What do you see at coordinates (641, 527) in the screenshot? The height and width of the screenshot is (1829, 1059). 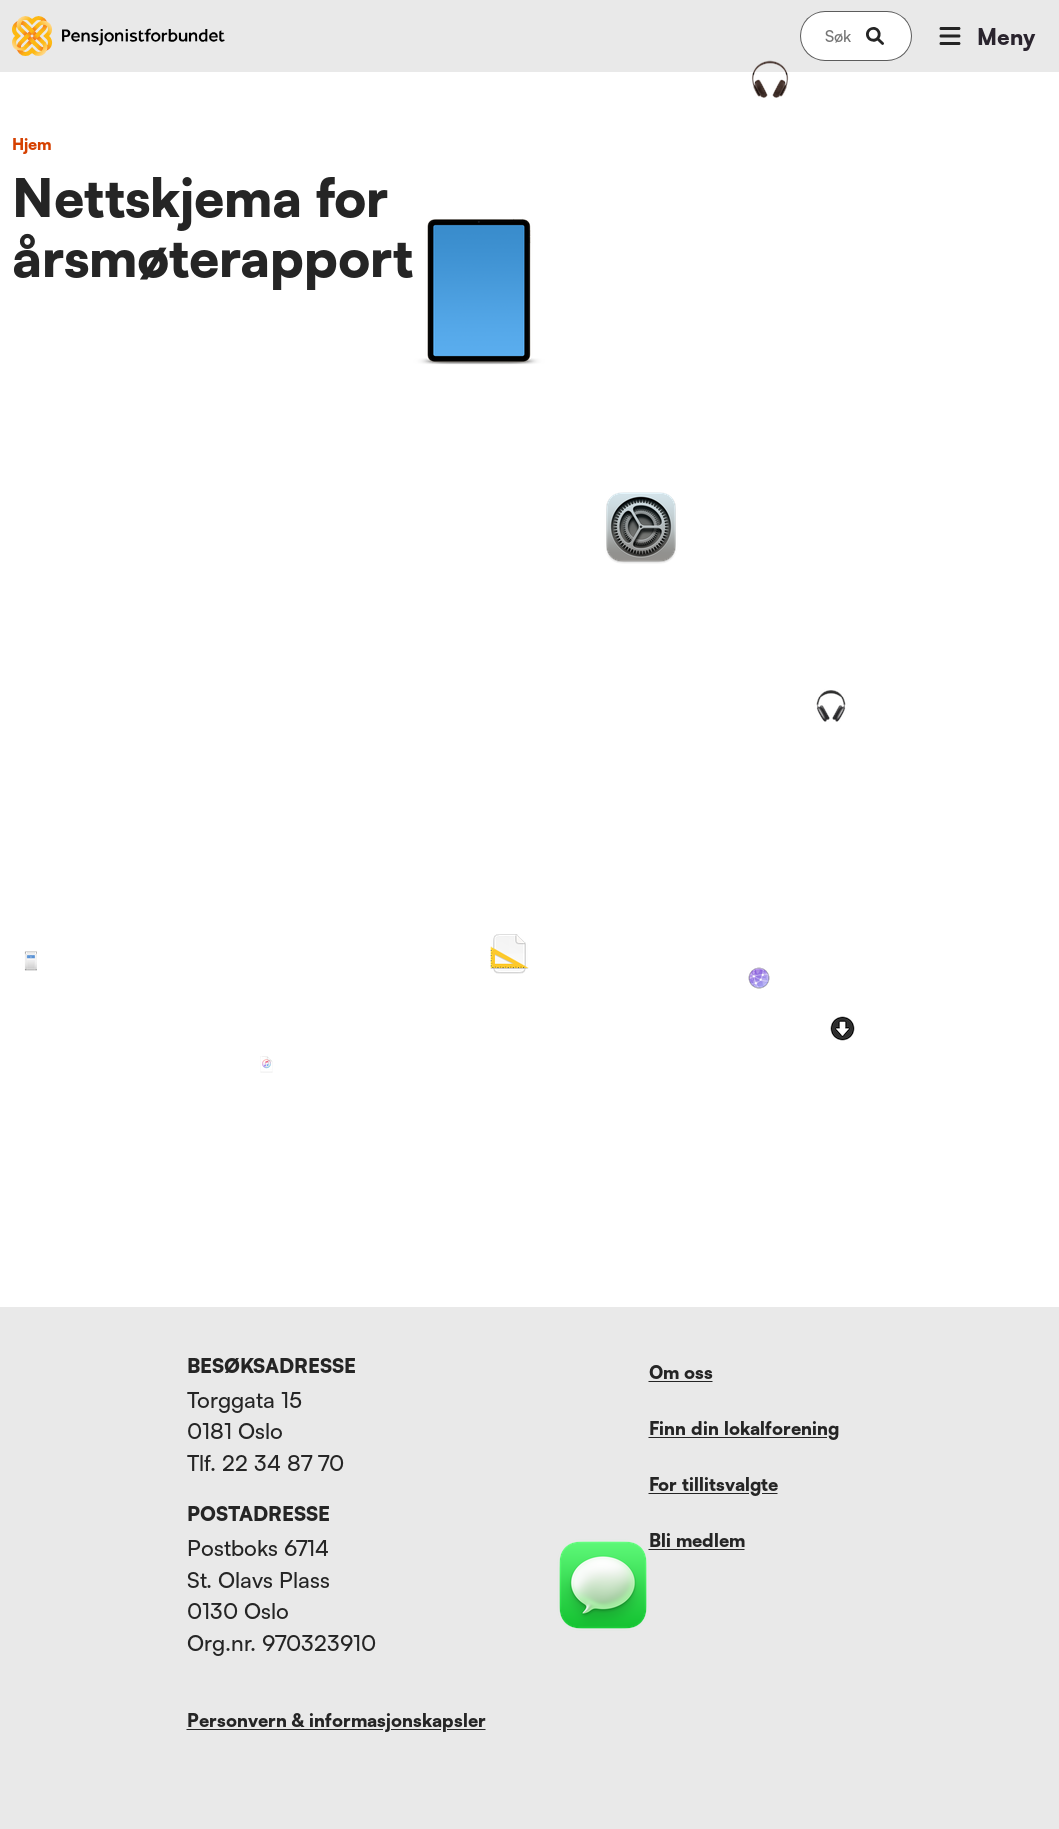 I see `open system preferences or settings` at bounding box center [641, 527].